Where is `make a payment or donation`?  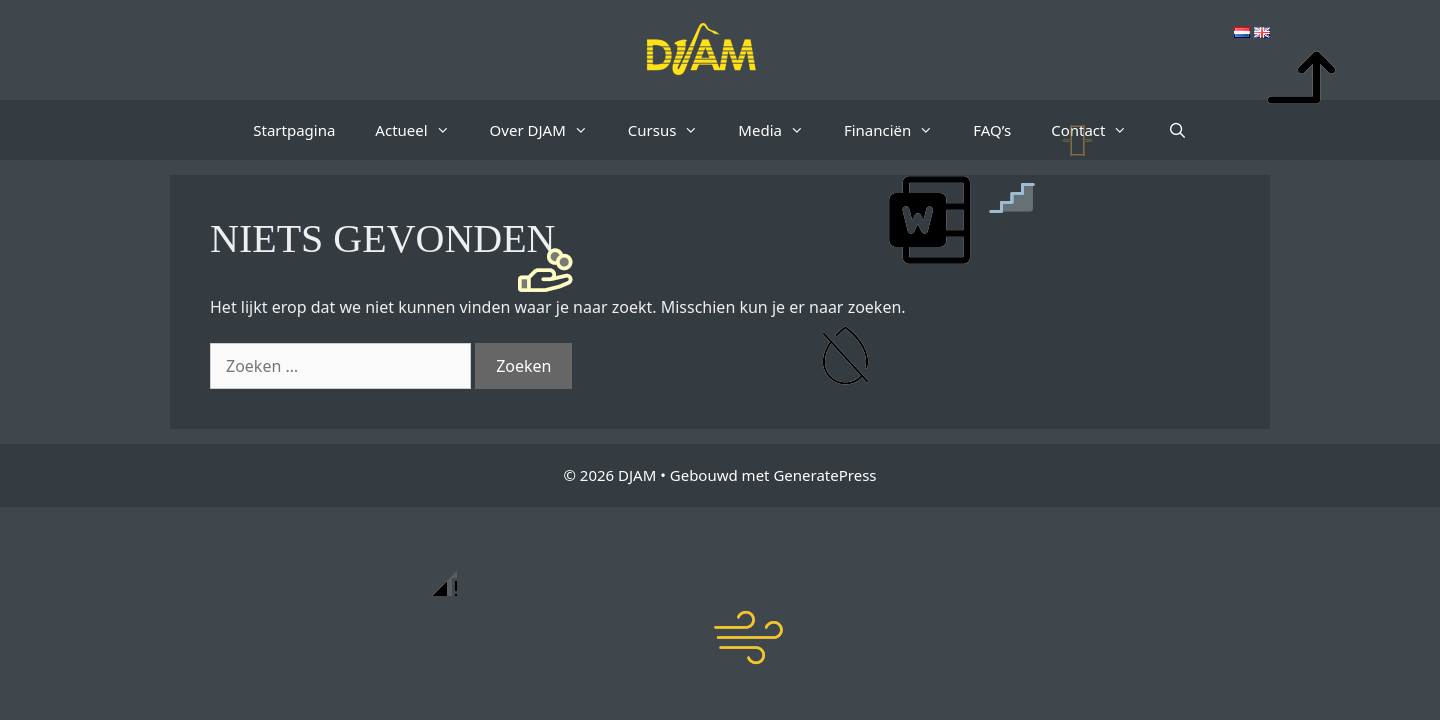 make a payment or donation is located at coordinates (547, 272).